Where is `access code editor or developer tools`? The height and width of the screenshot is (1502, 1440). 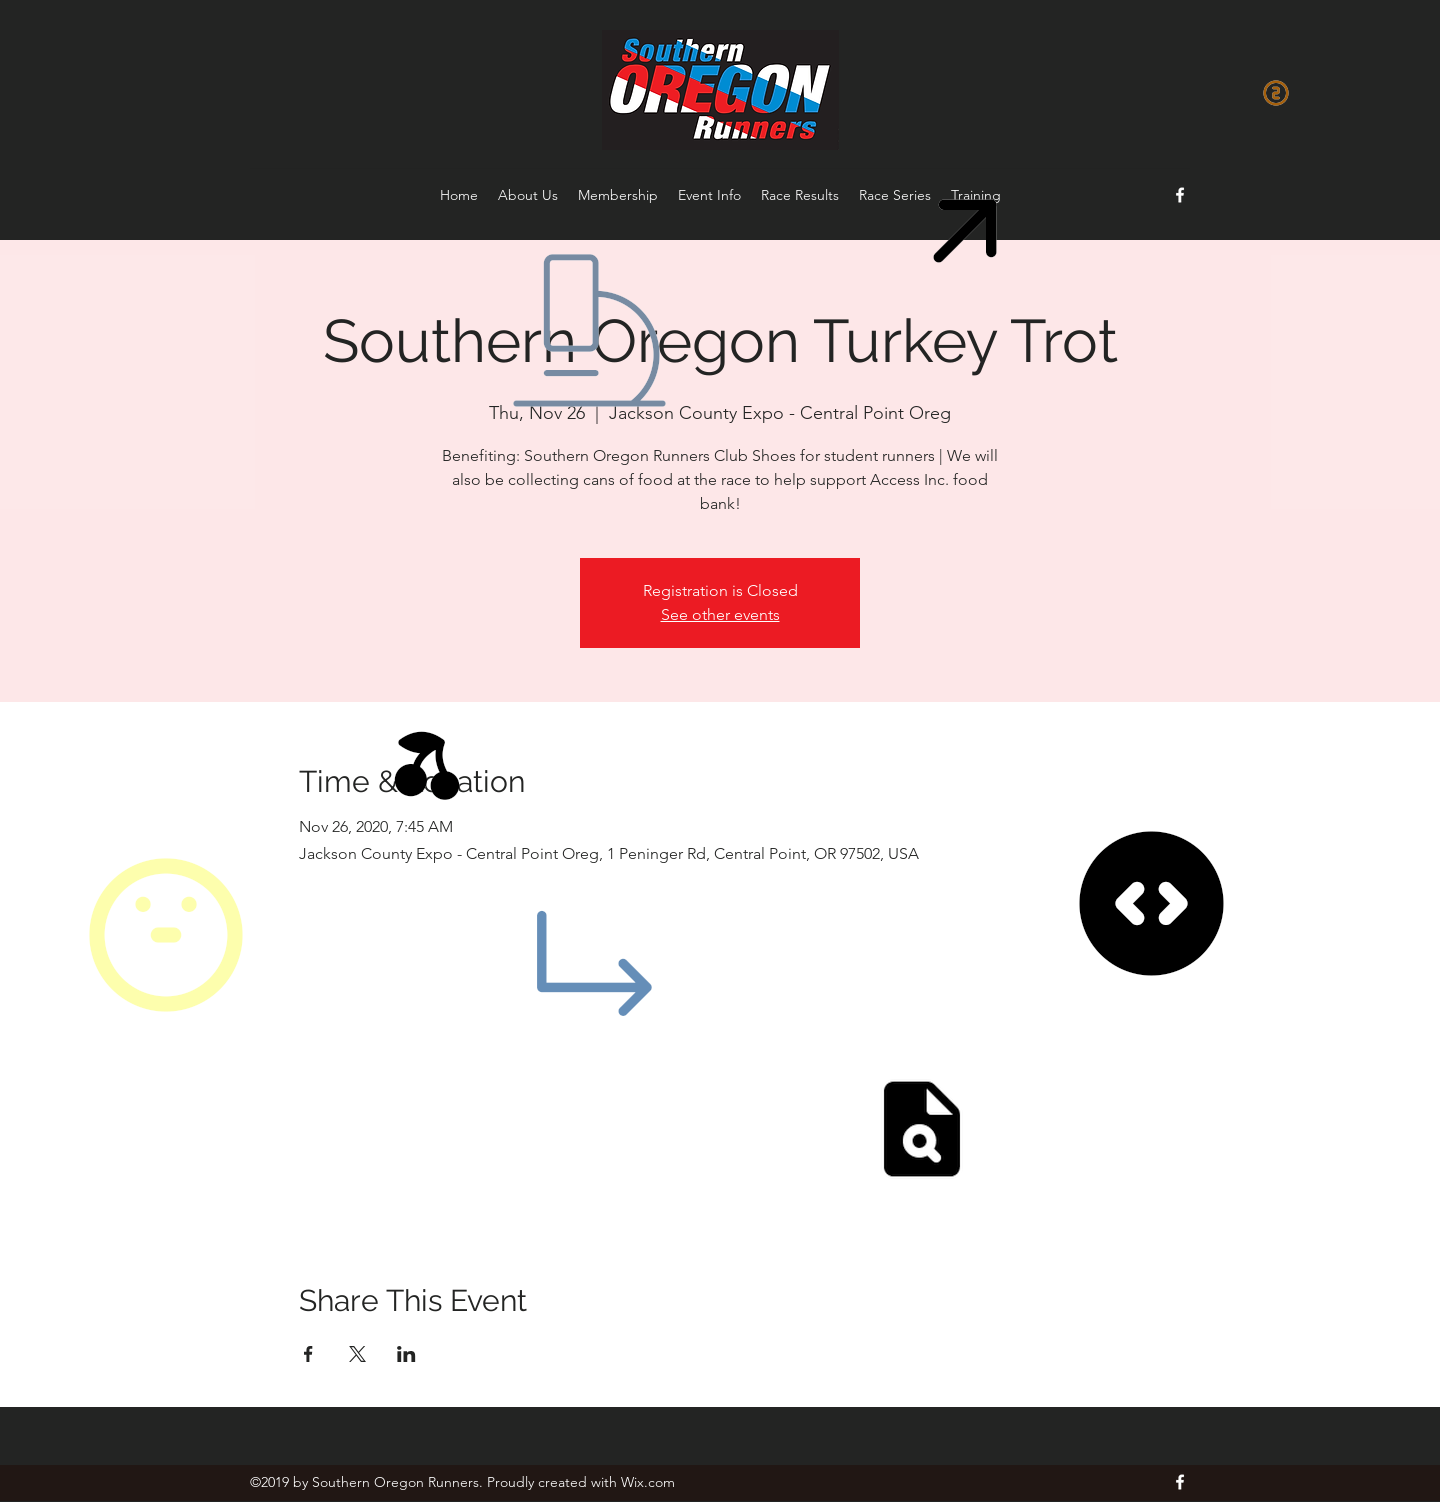
access code editor or developer tools is located at coordinates (1151, 903).